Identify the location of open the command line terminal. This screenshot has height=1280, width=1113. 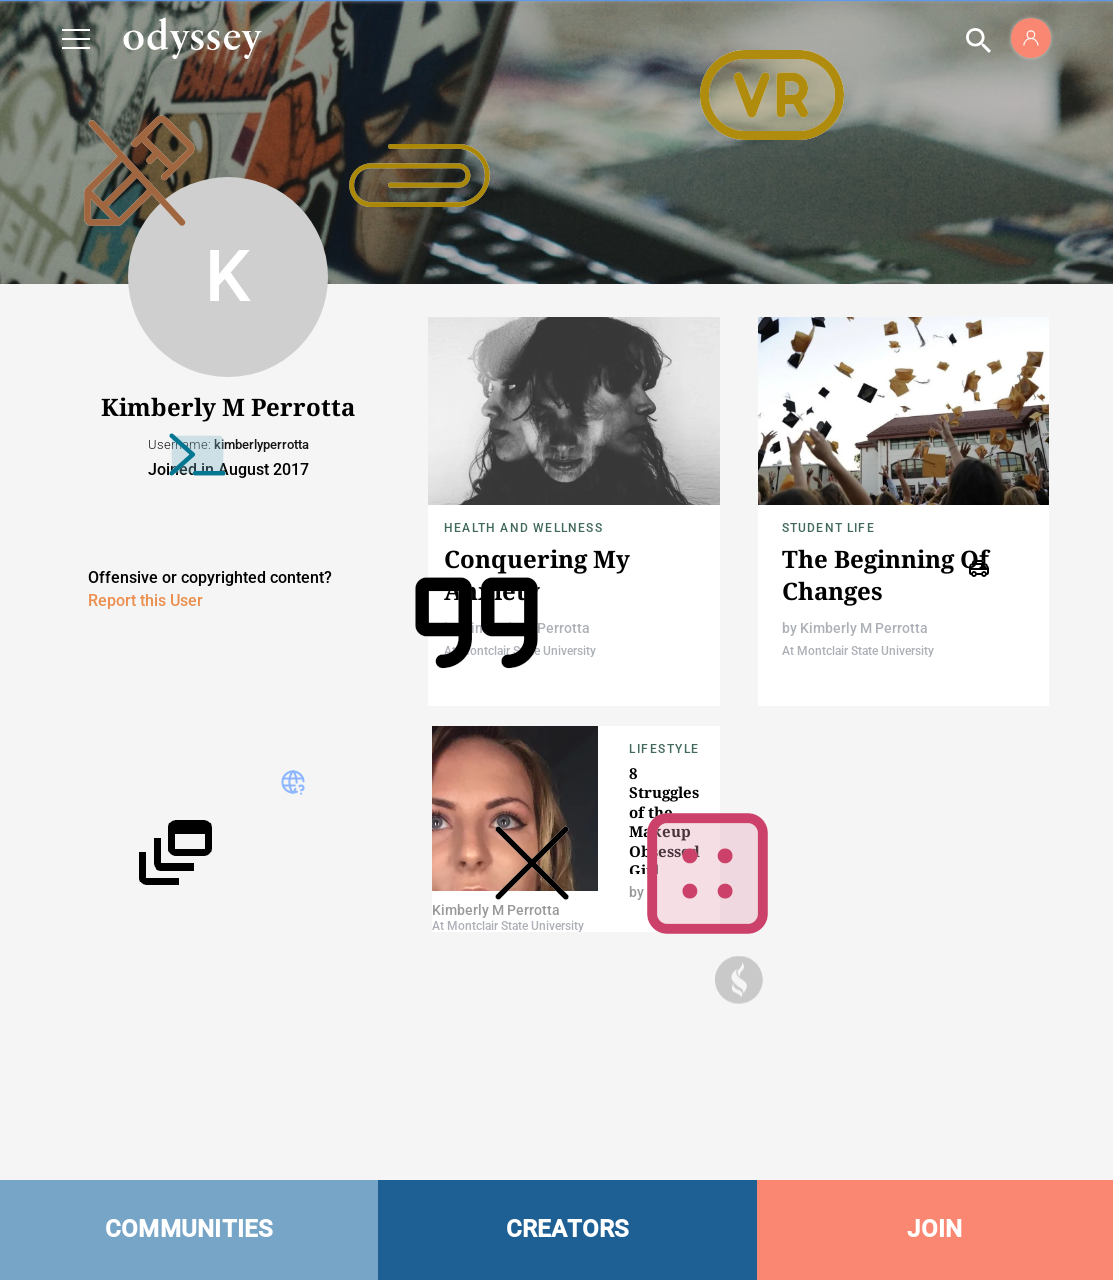
(197, 454).